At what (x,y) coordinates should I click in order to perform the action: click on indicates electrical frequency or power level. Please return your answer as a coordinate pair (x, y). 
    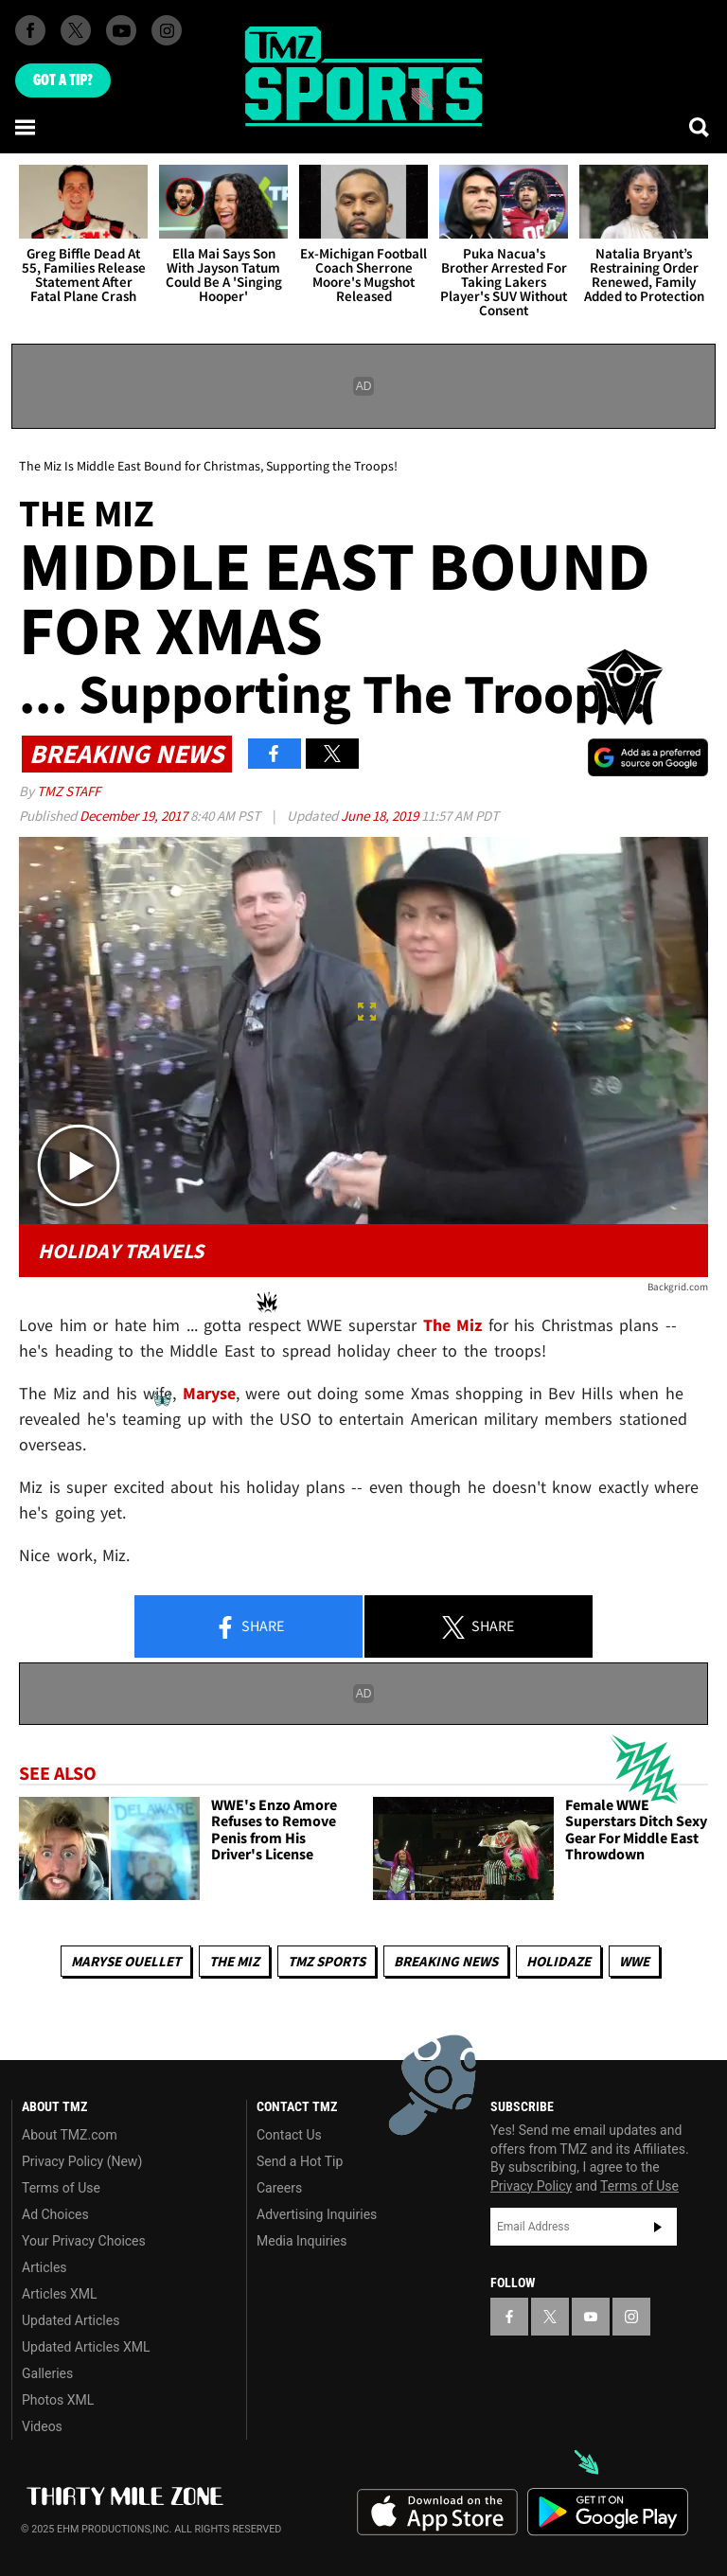
    Looking at the image, I should click on (644, 1768).